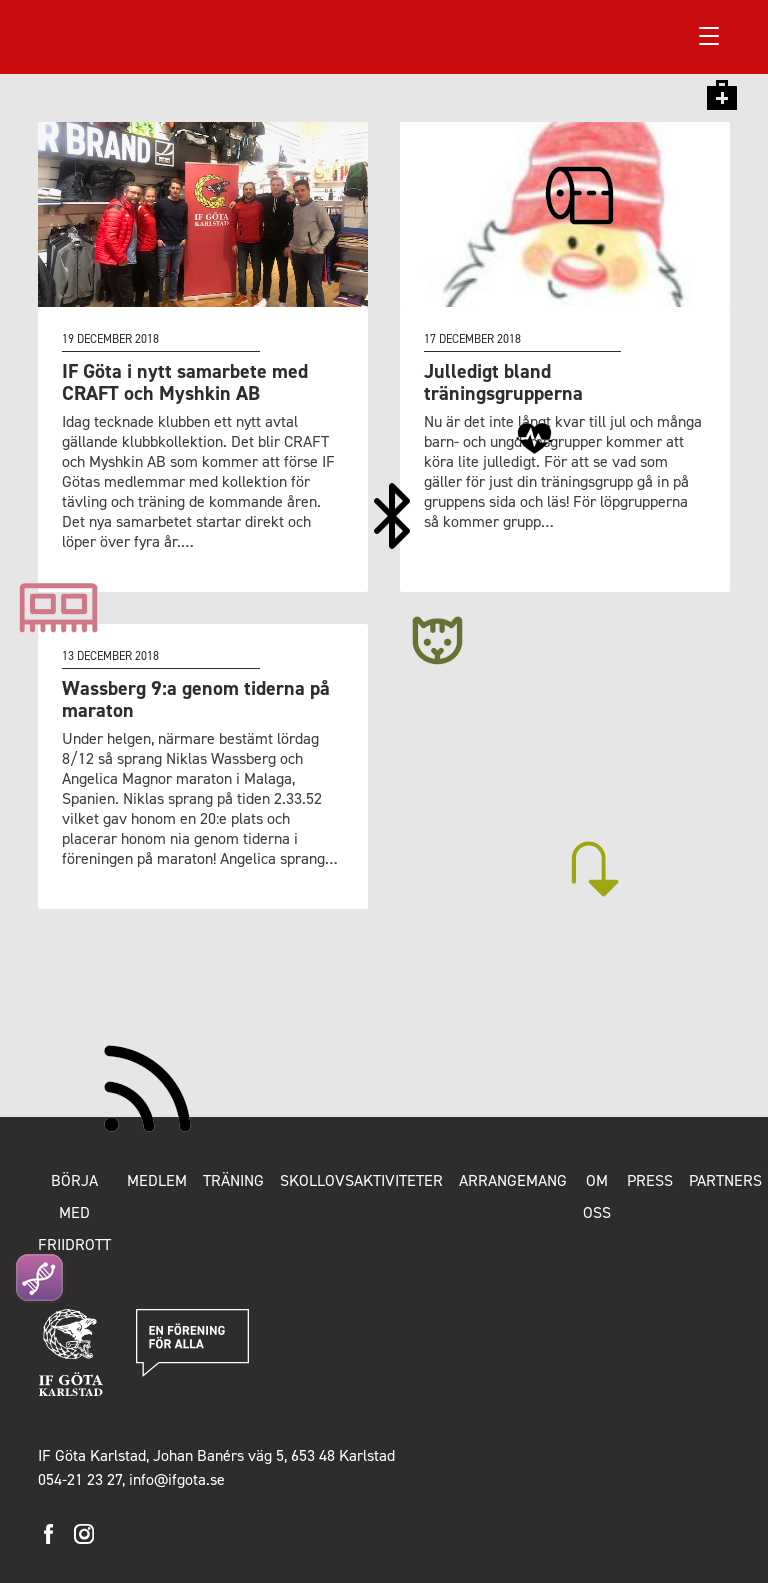  Describe the element at coordinates (392, 516) in the screenshot. I see `toggle bluetooth connectivity on or off` at that location.